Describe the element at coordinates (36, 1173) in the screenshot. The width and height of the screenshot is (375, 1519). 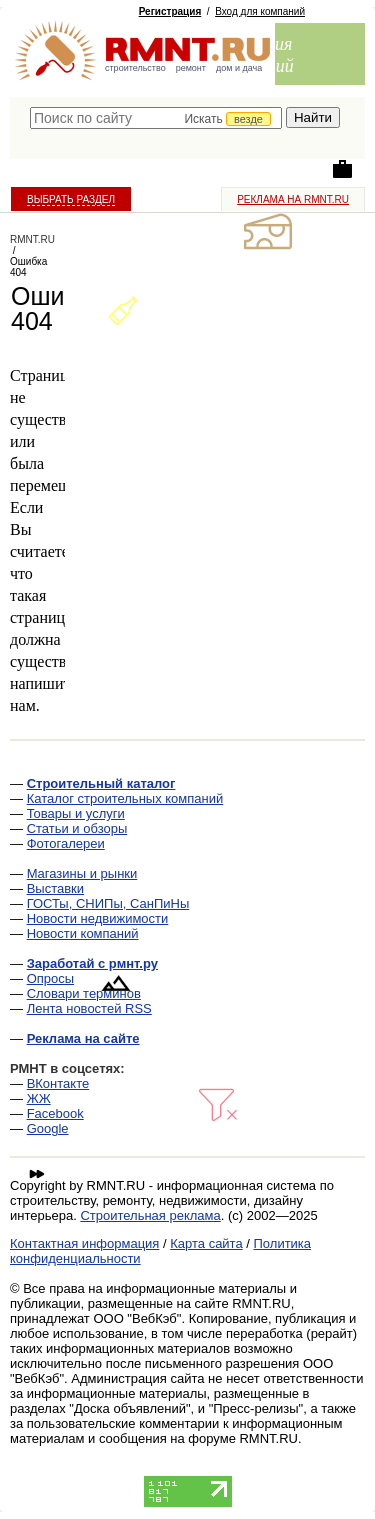
I see `skip to the next track` at that location.